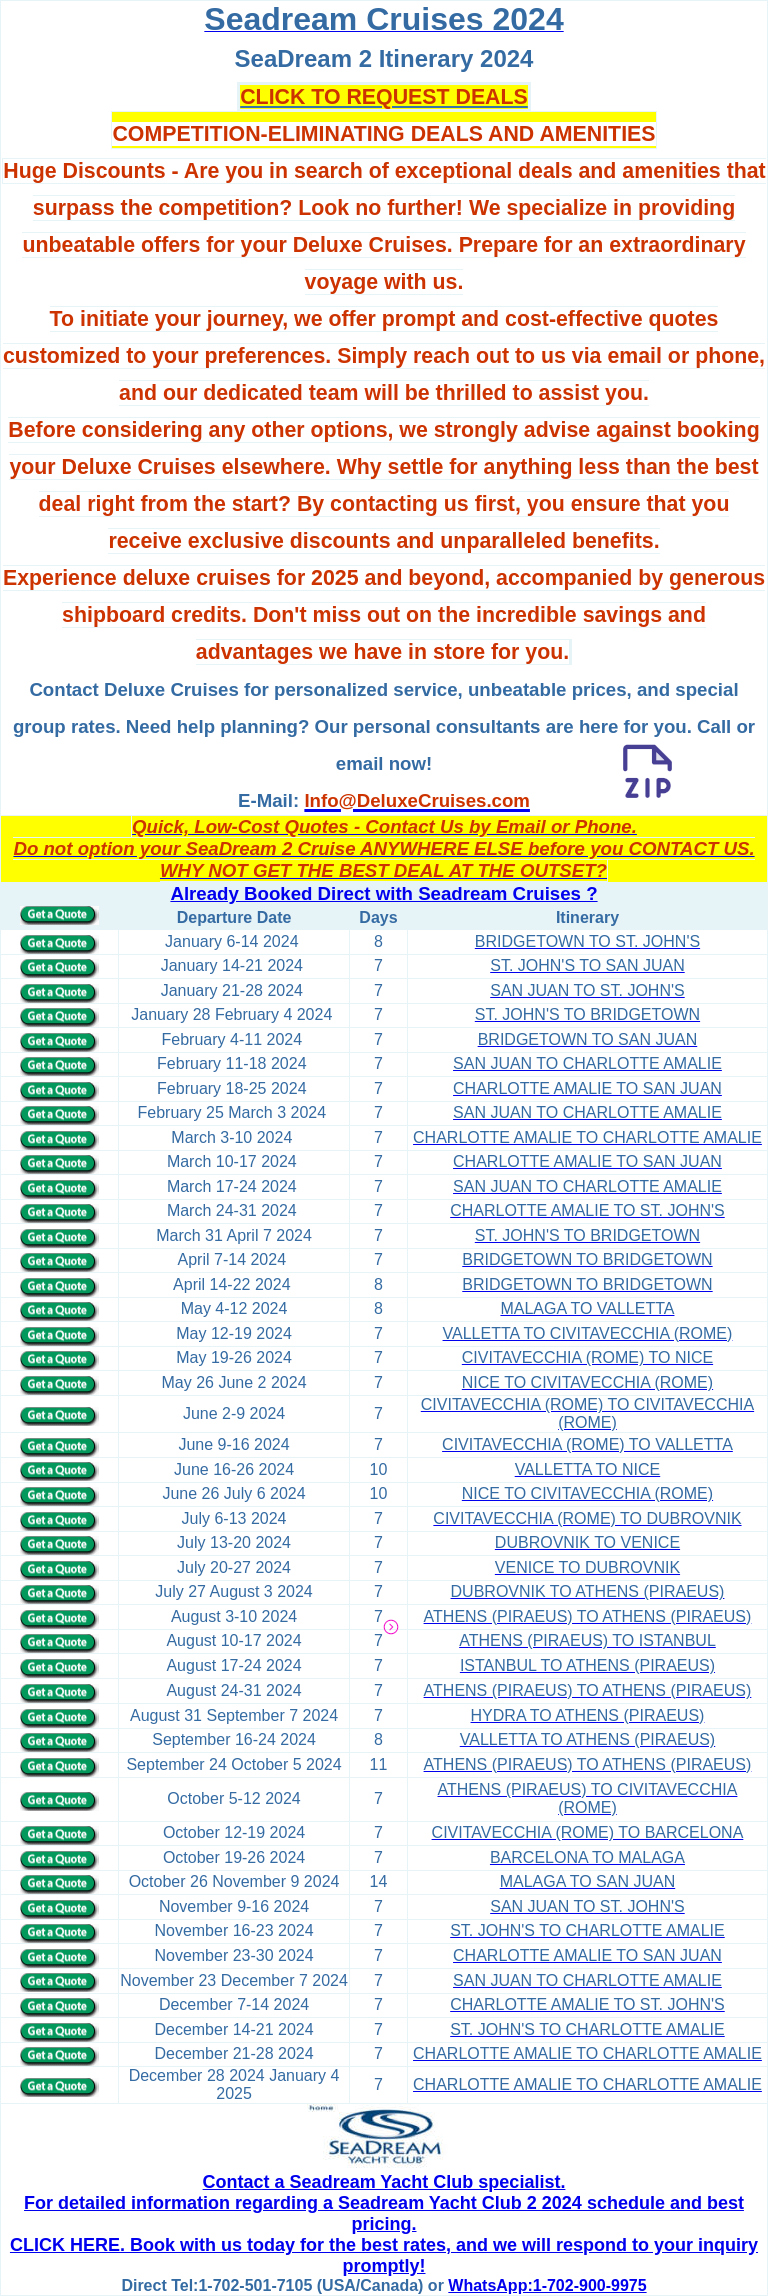 This screenshot has height=2296, width=768. Describe the element at coordinates (647, 773) in the screenshot. I see `open or extract a zip archive` at that location.